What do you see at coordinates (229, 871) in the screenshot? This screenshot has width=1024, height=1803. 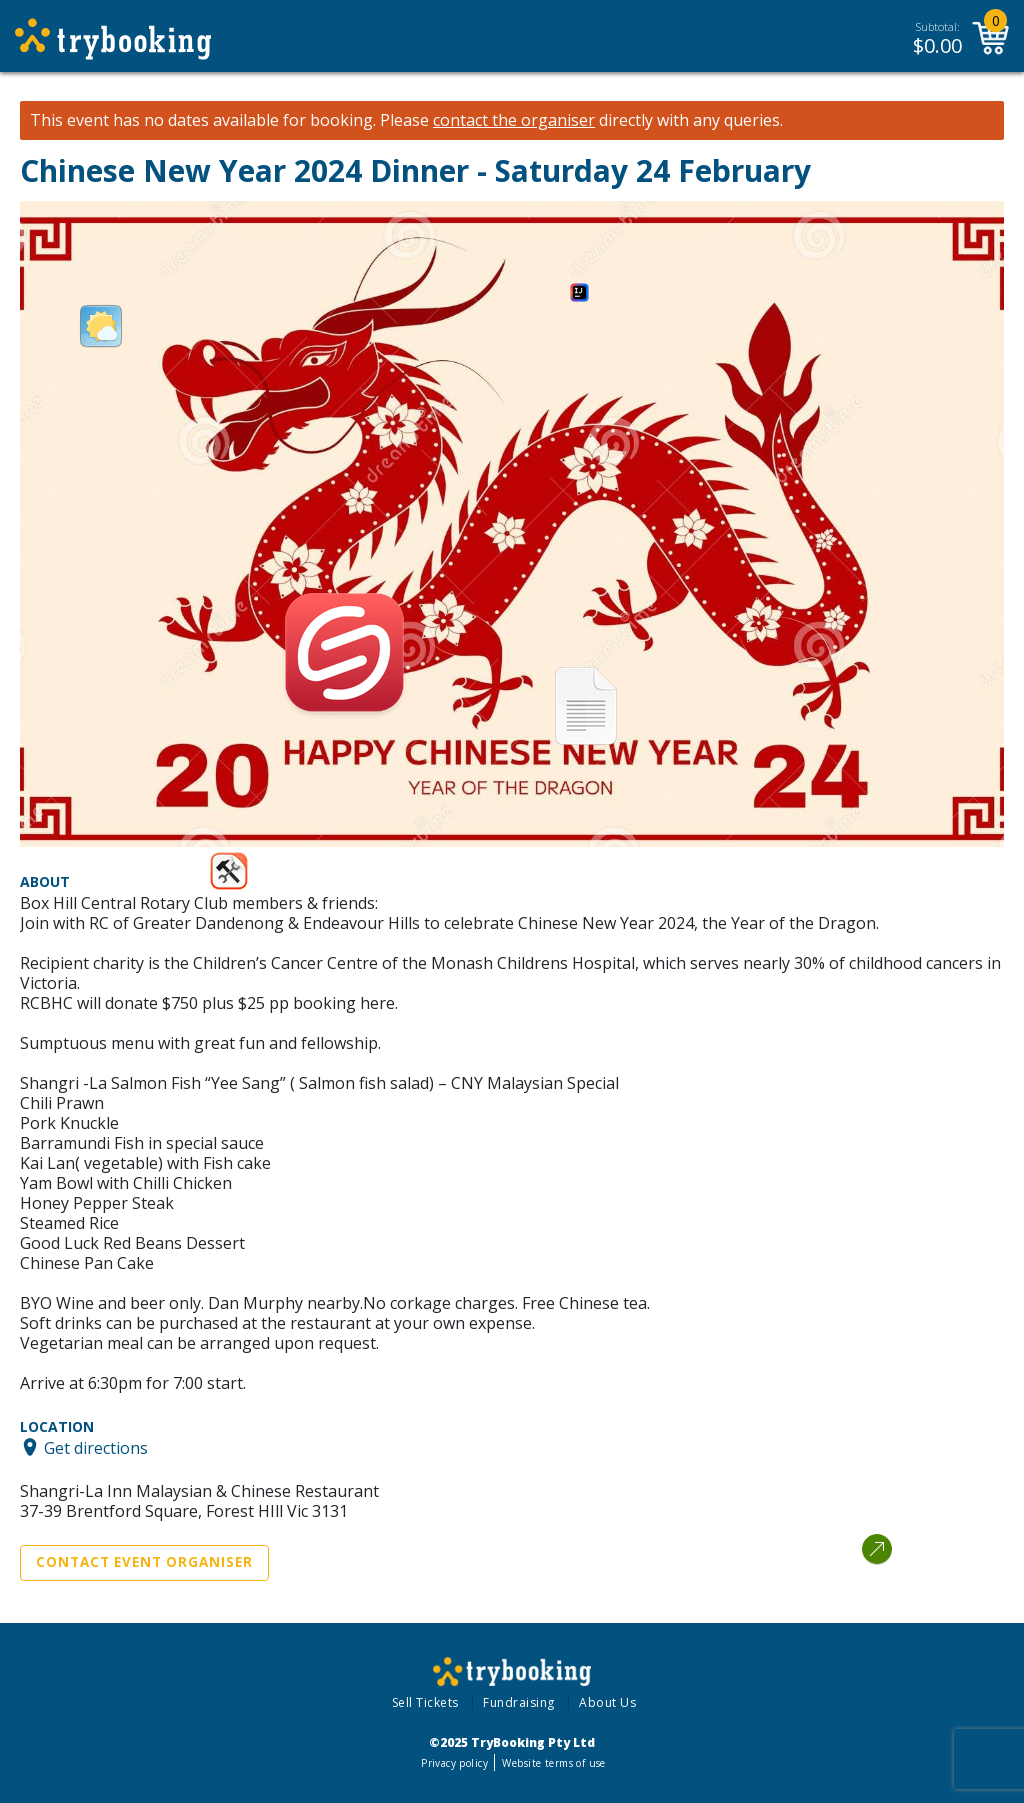 I see `open pdf mix tool app` at bounding box center [229, 871].